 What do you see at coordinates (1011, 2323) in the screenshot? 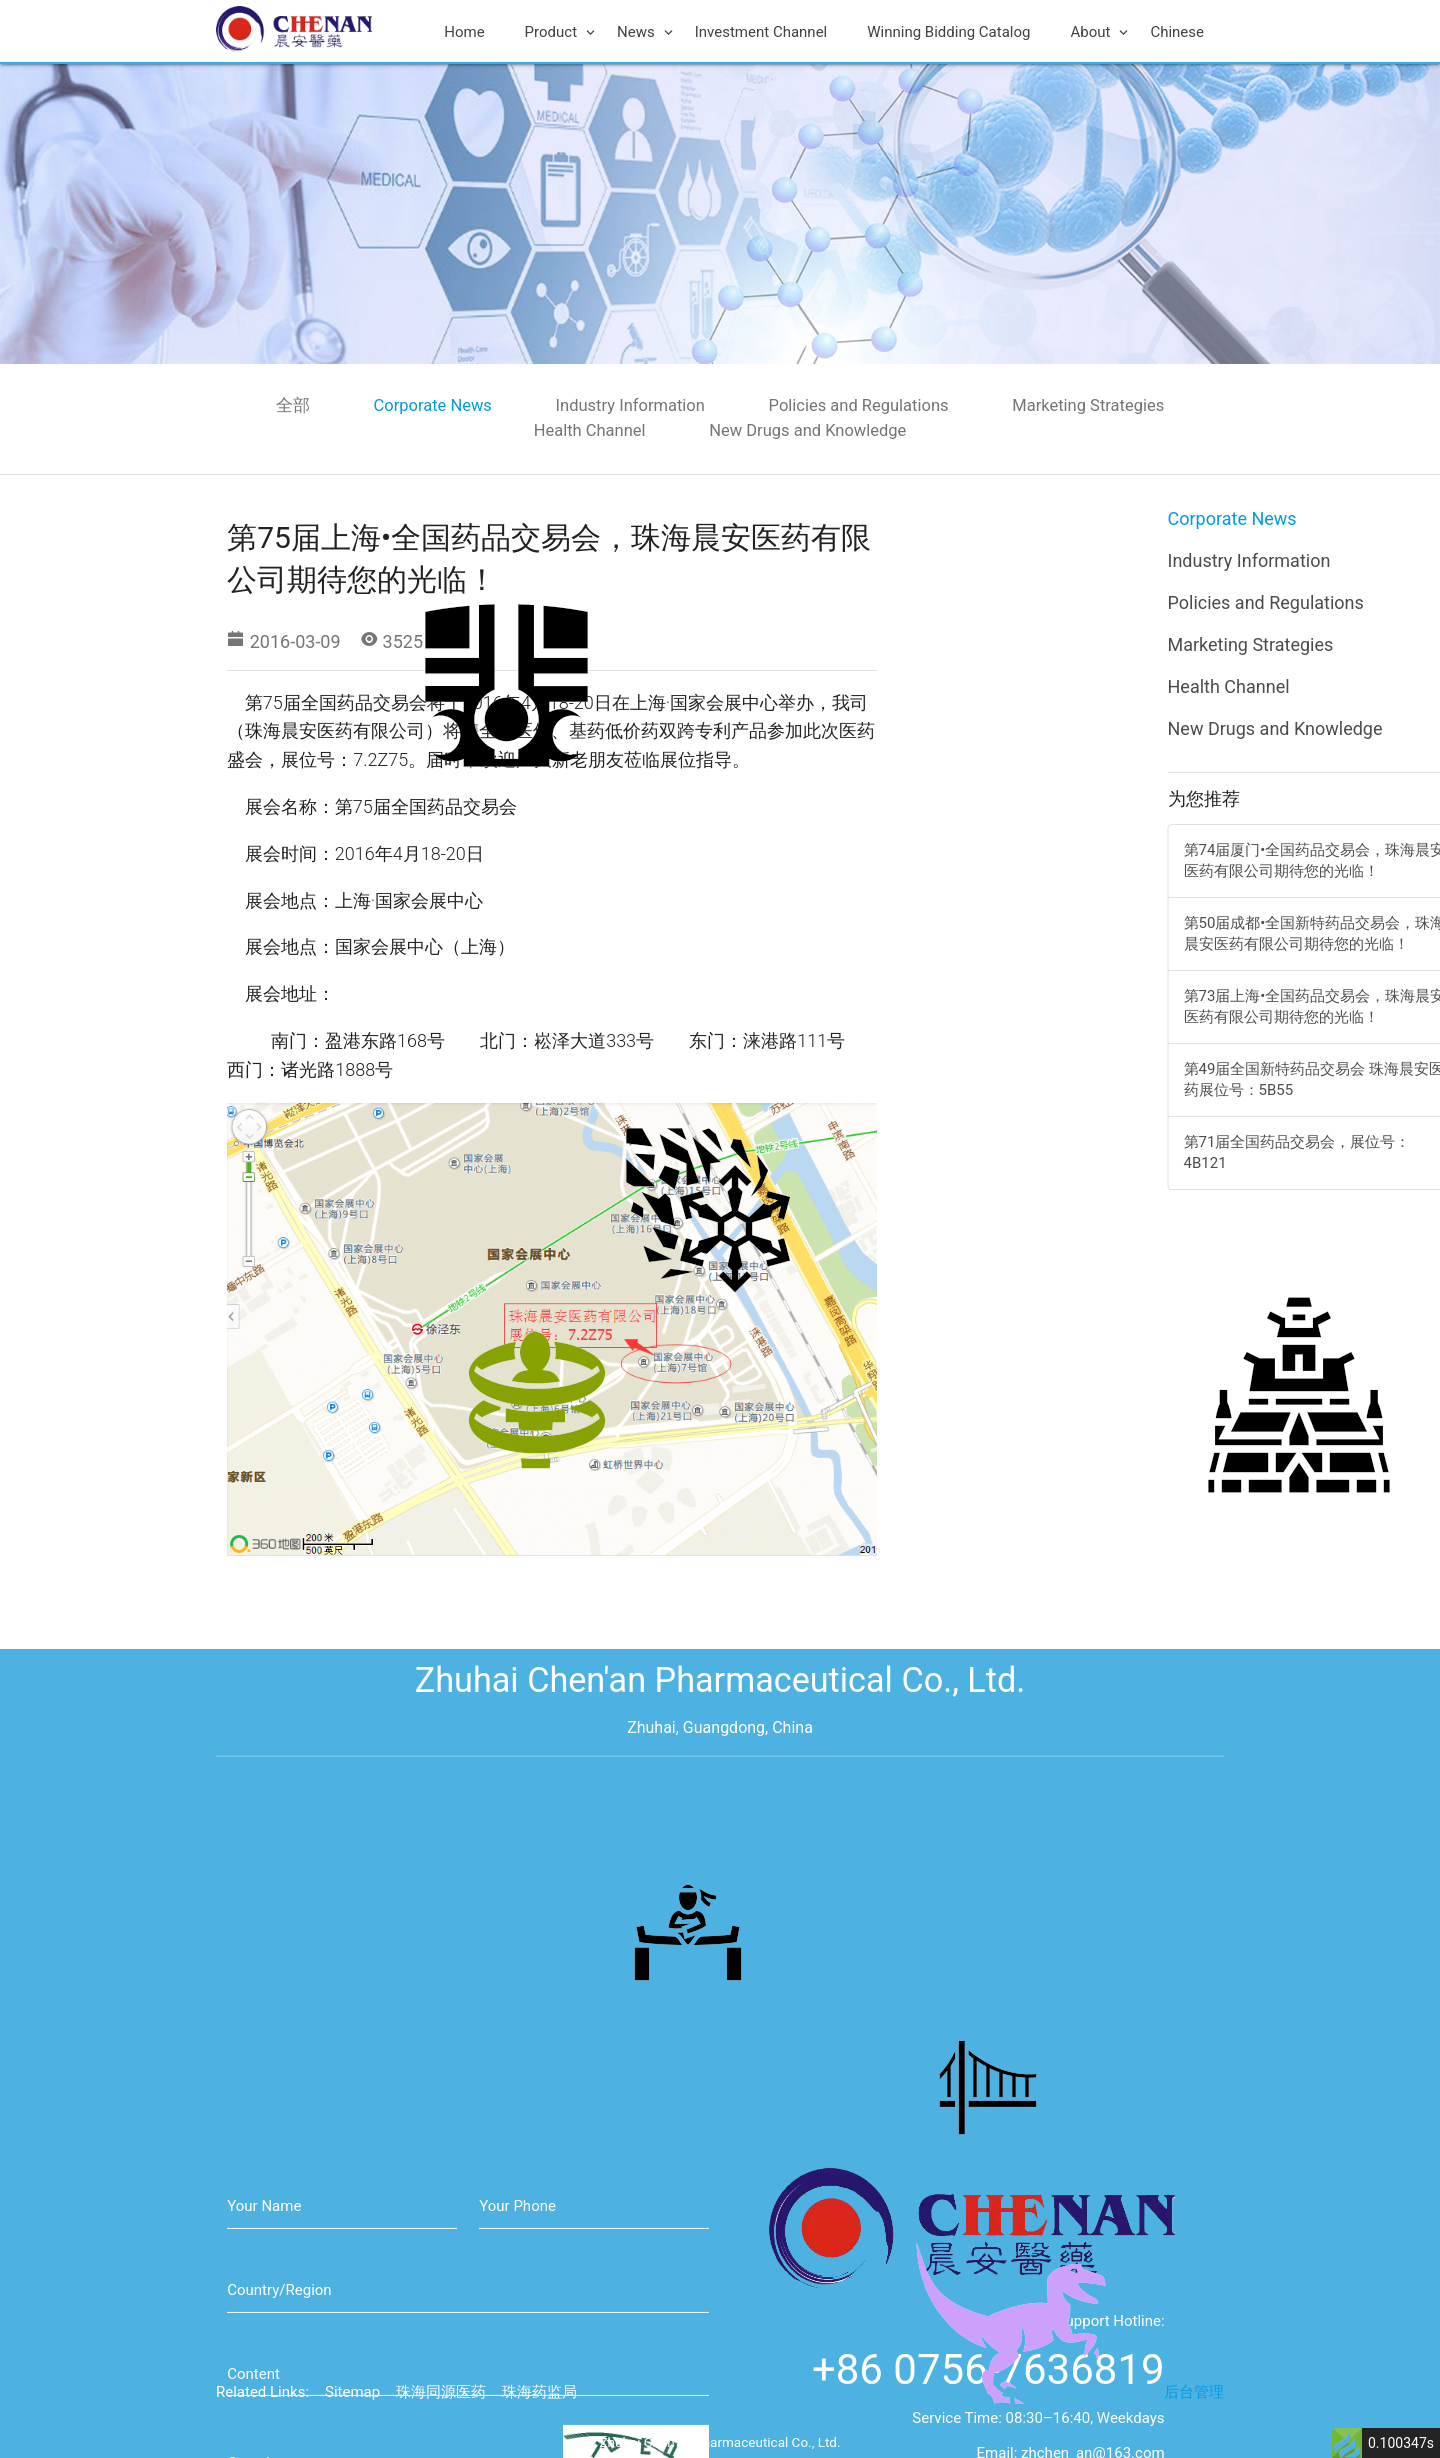
I see `dinosaur or prehistoric creature category in a game` at bounding box center [1011, 2323].